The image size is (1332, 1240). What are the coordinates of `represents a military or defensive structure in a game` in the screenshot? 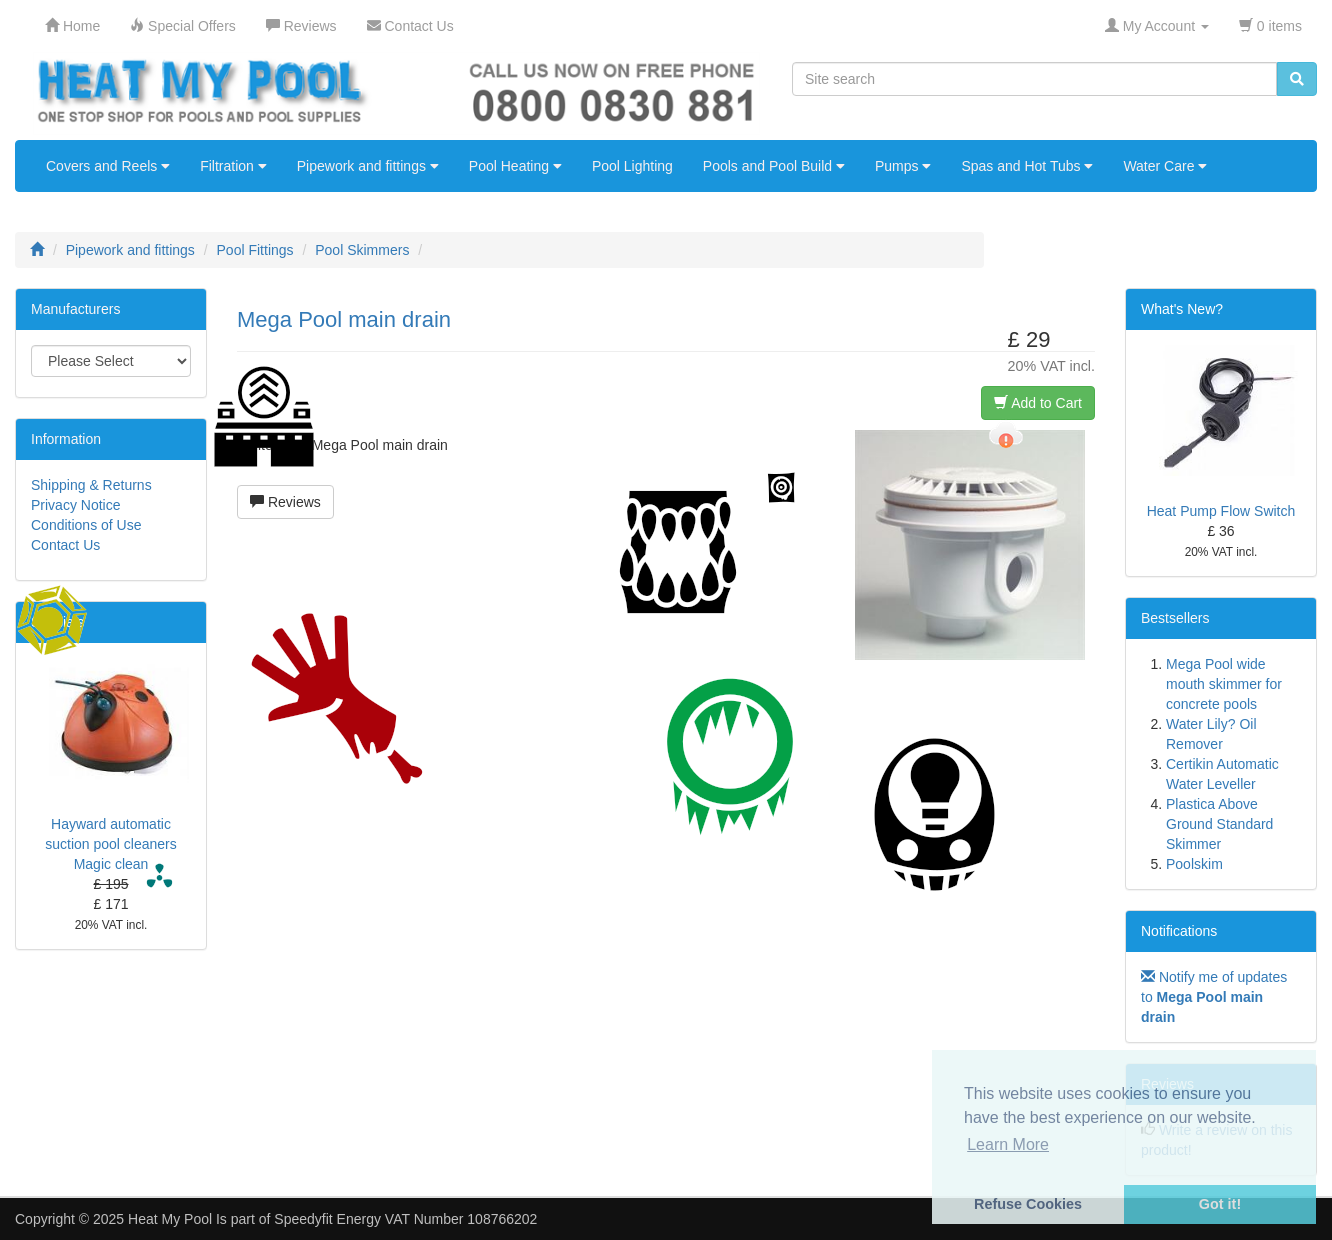 It's located at (264, 417).